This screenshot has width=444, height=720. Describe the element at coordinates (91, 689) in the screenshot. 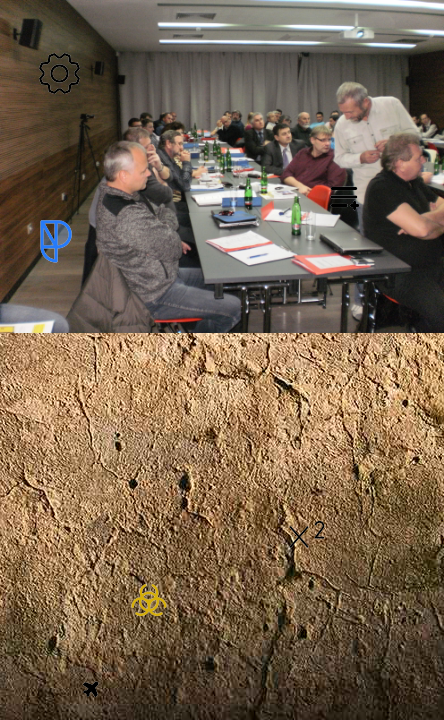

I see `enable airplane mode` at that location.